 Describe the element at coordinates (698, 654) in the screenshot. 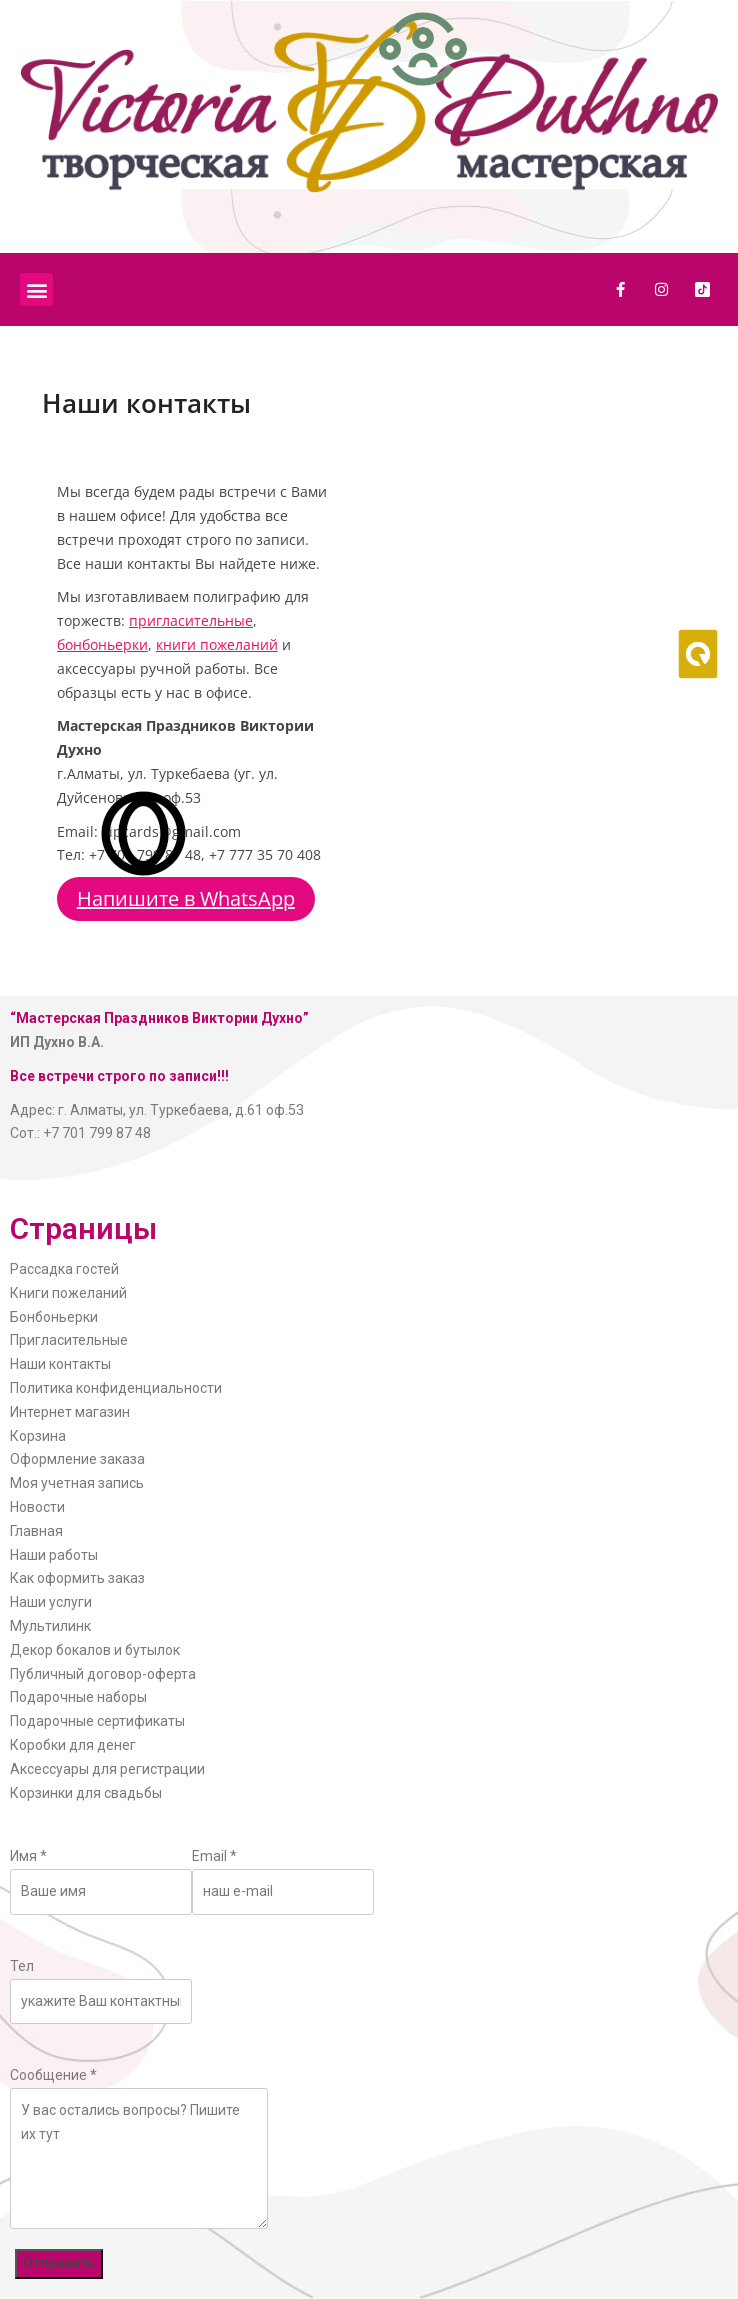

I see `restore device from backup` at that location.